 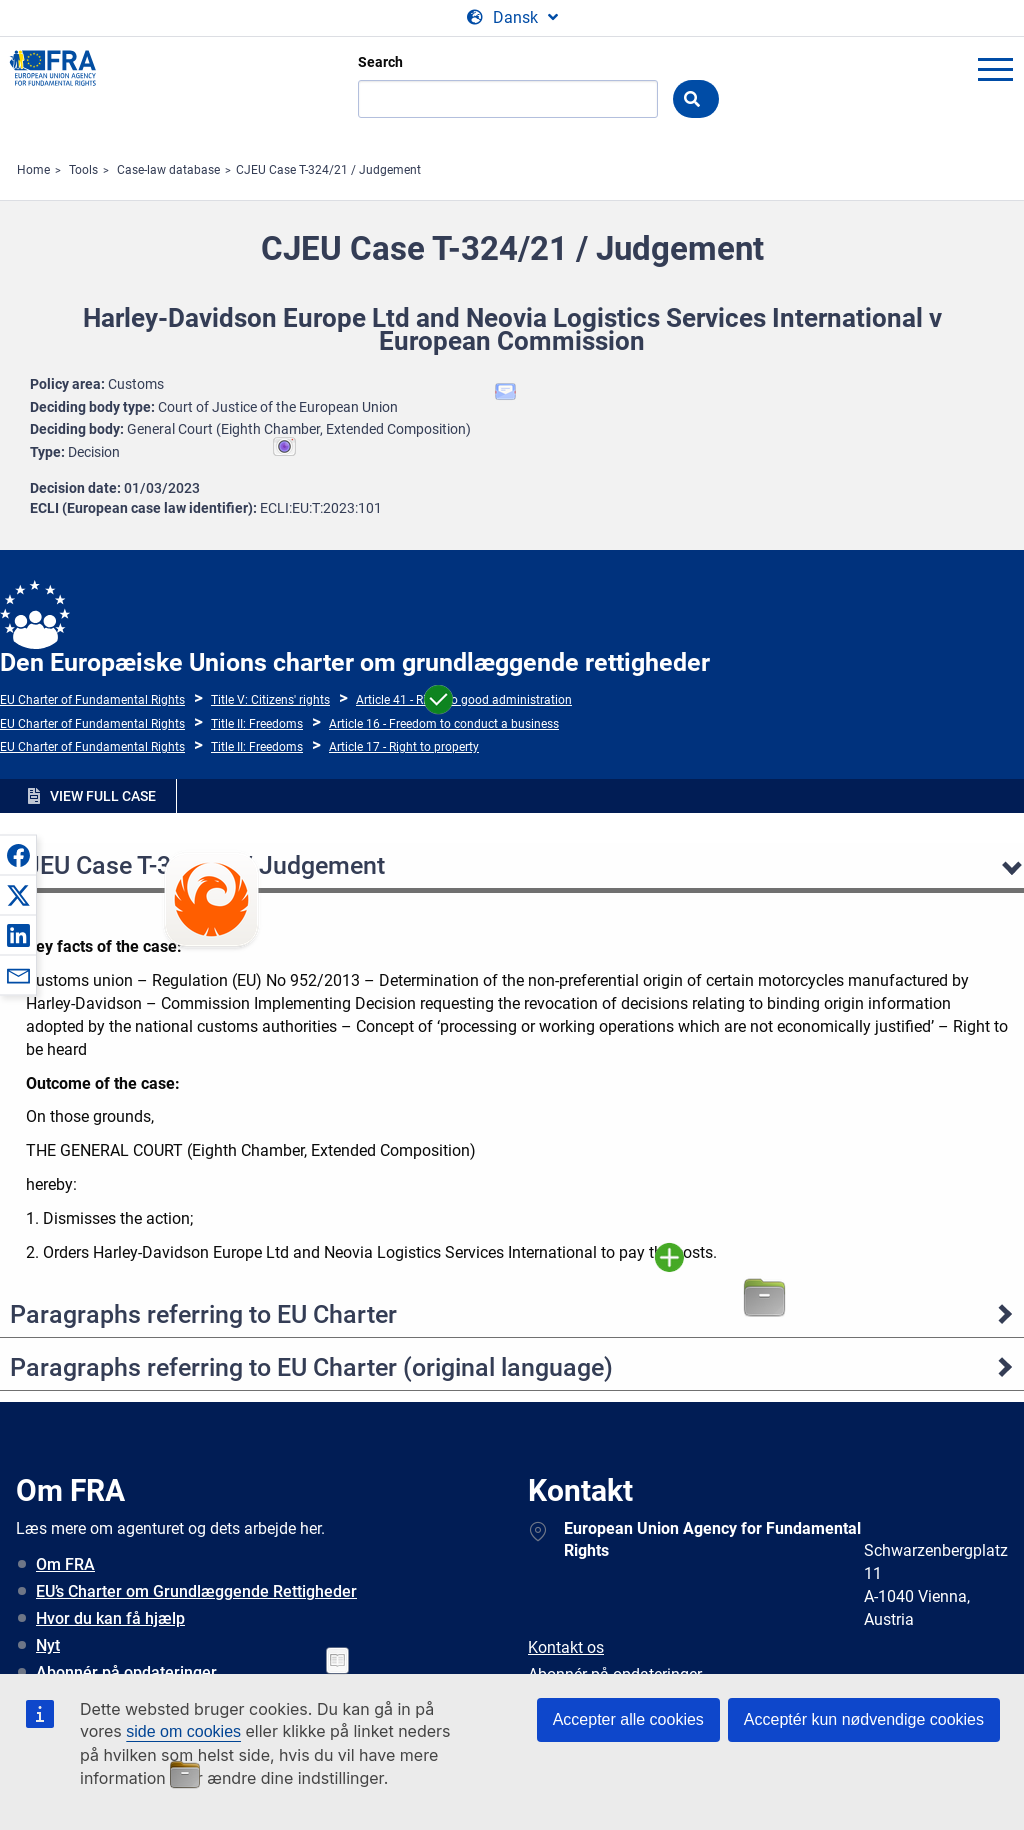 I want to click on add a new item to the list, so click(x=669, y=1257).